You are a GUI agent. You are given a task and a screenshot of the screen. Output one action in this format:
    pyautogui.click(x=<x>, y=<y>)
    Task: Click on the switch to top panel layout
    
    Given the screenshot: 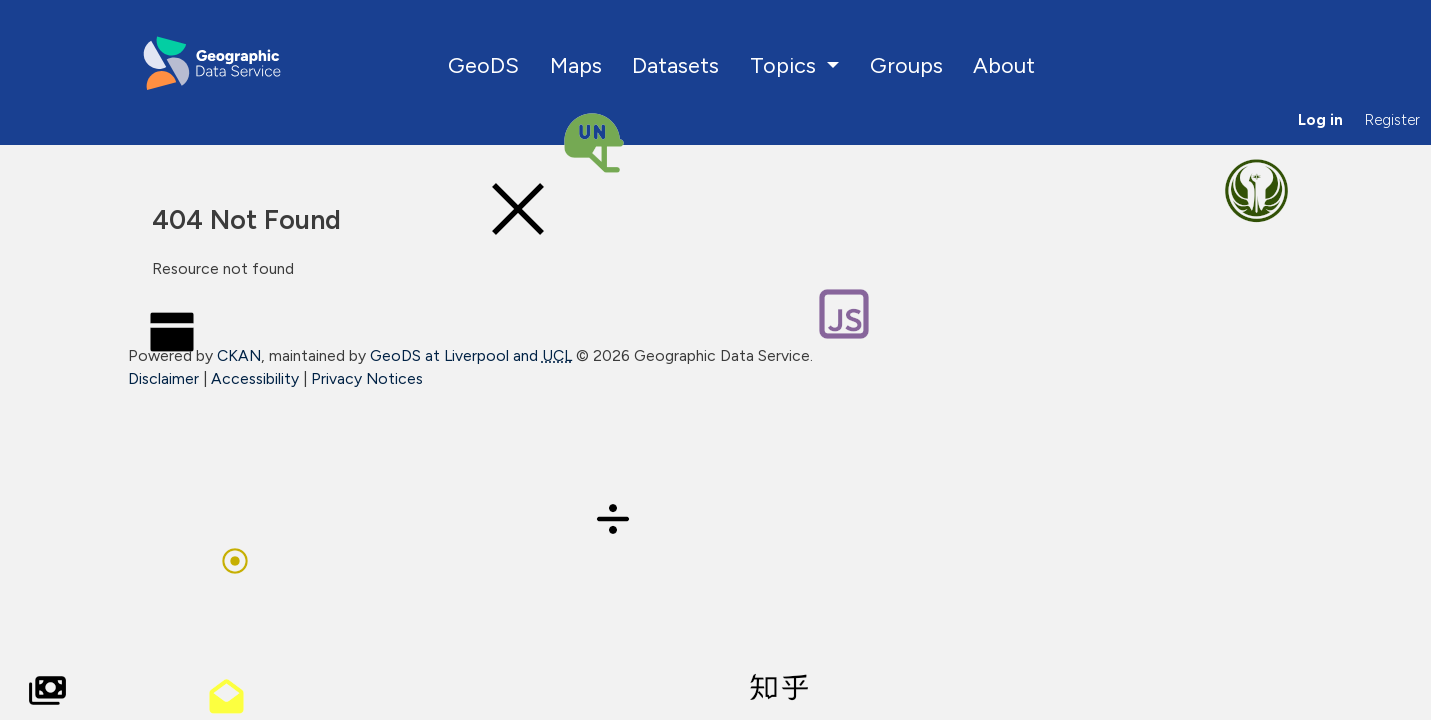 What is the action you would take?
    pyautogui.click(x=172, y=332)
    